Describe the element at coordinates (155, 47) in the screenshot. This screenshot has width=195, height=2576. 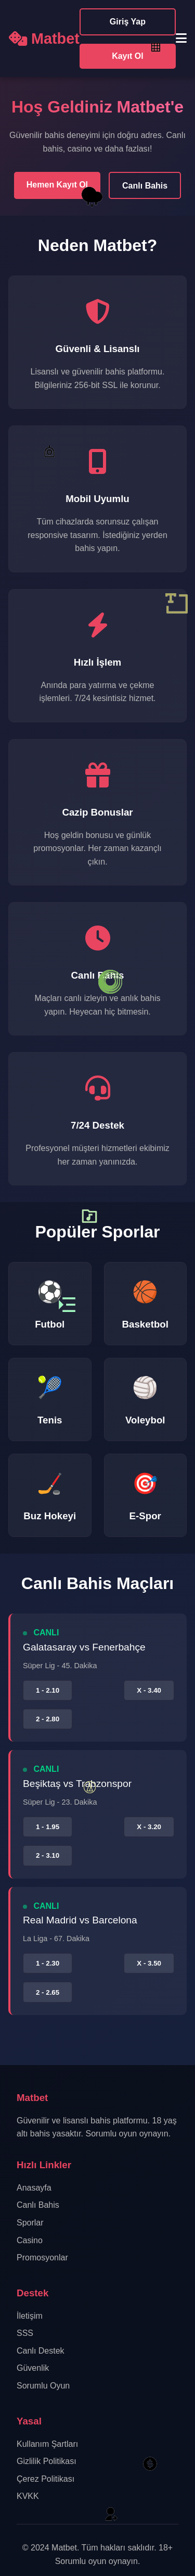
I see `switch to grid view layout` at that location.